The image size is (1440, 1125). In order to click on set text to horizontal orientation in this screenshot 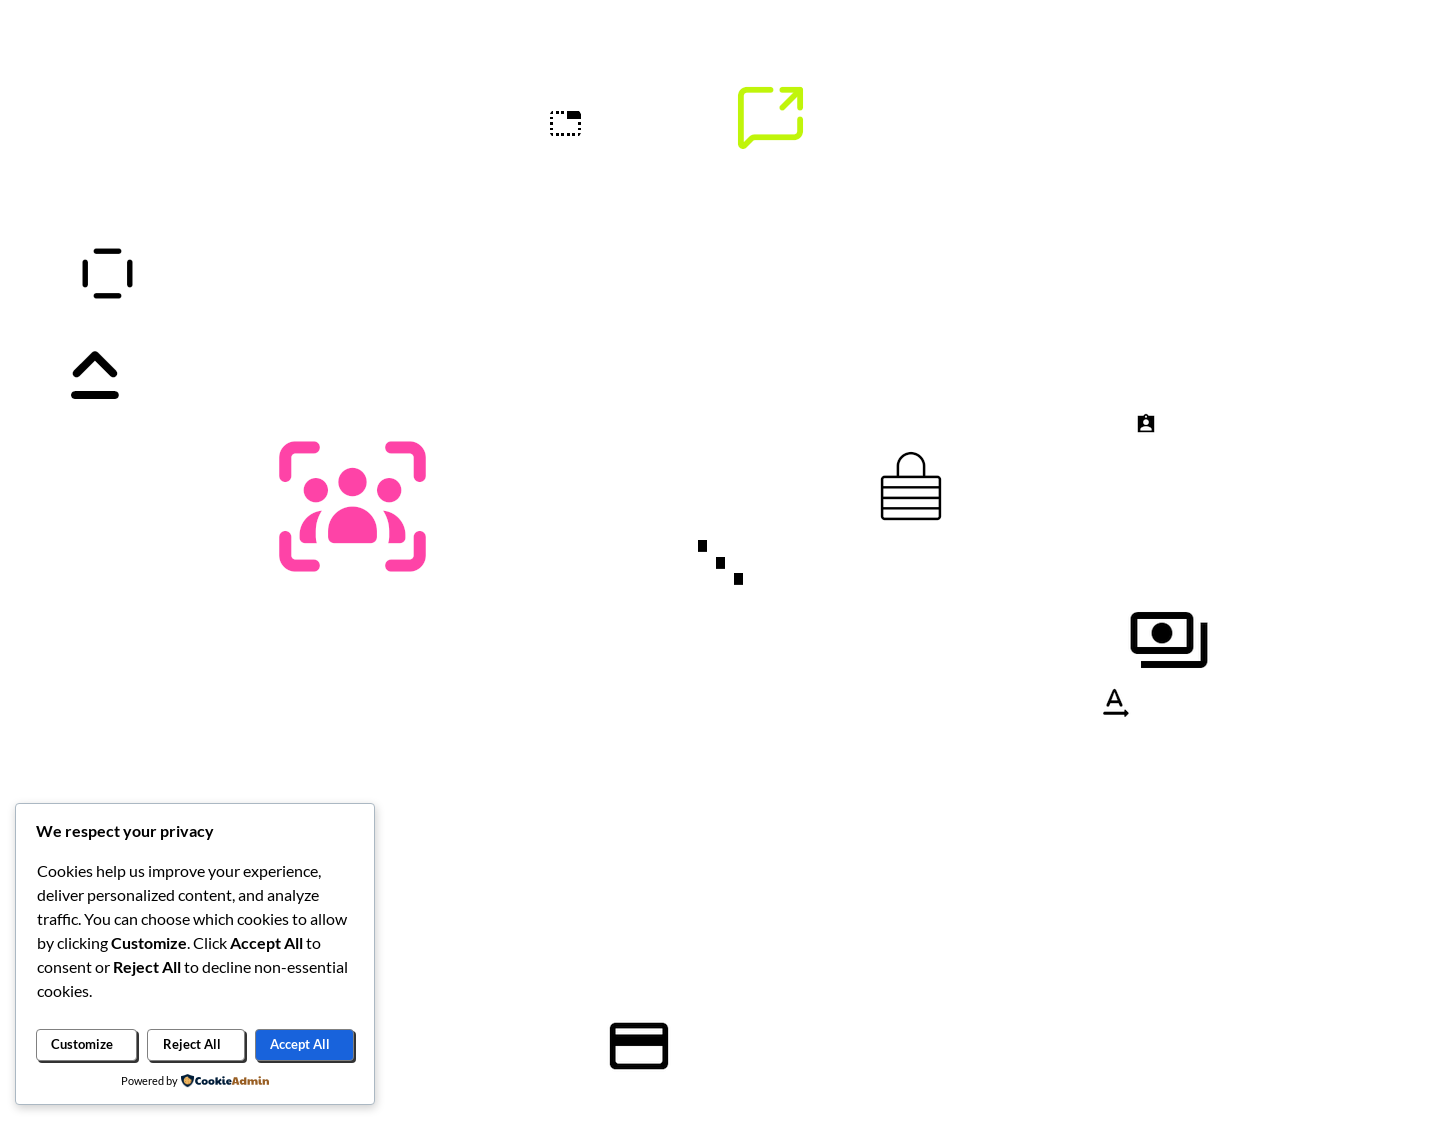, I will do `click(1114, 703)`.